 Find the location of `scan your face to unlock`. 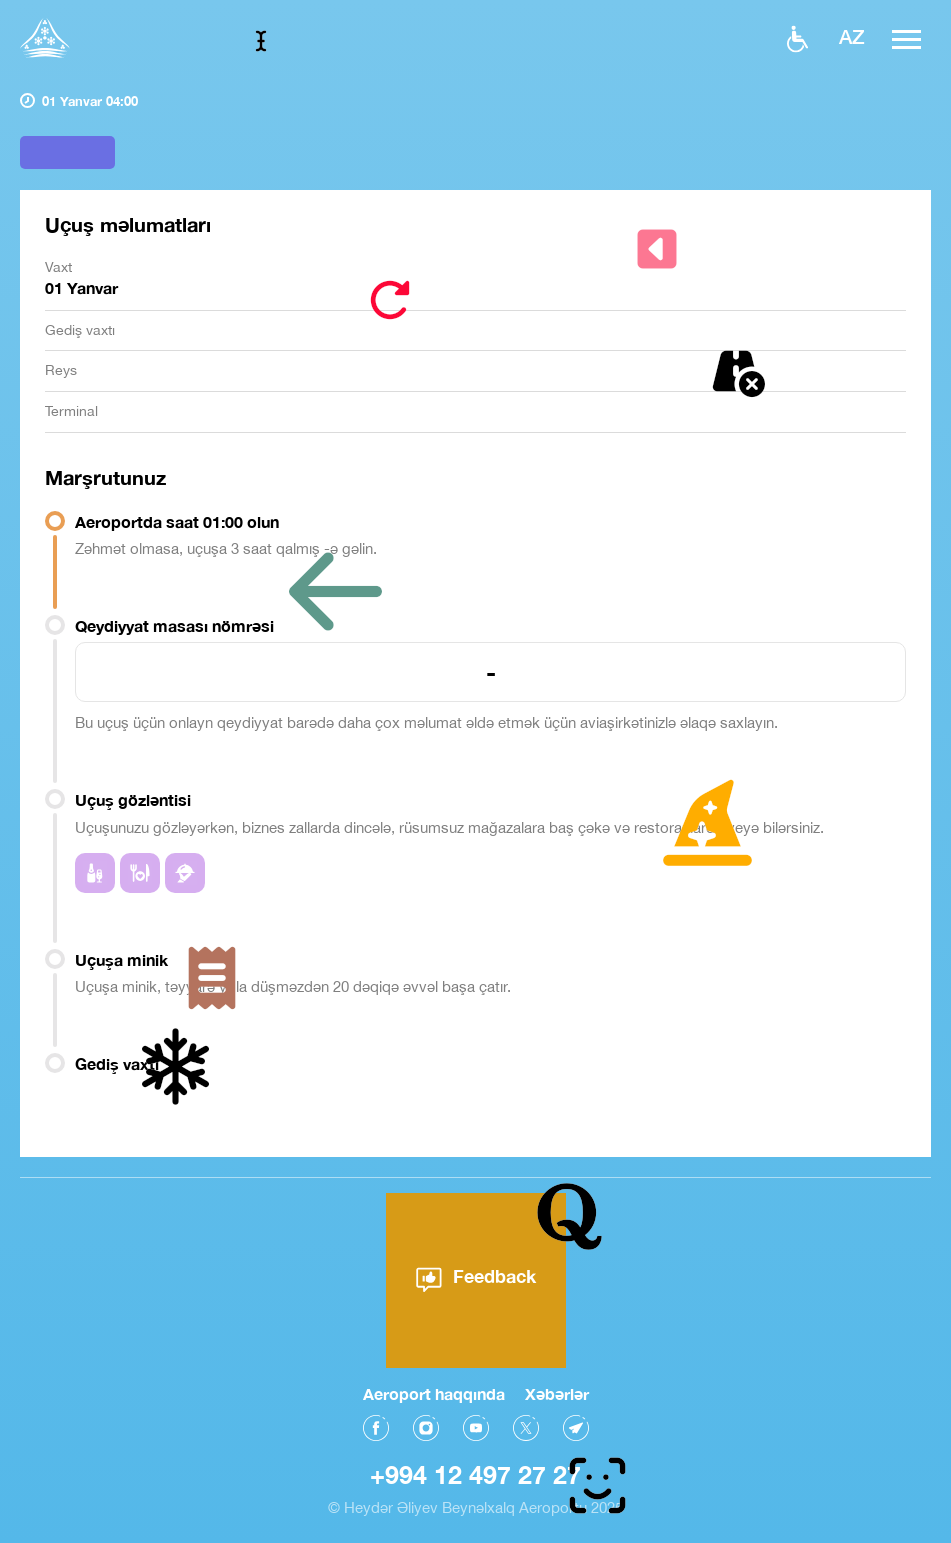

scan your face to unlock is located at coordinates (597, 1485).